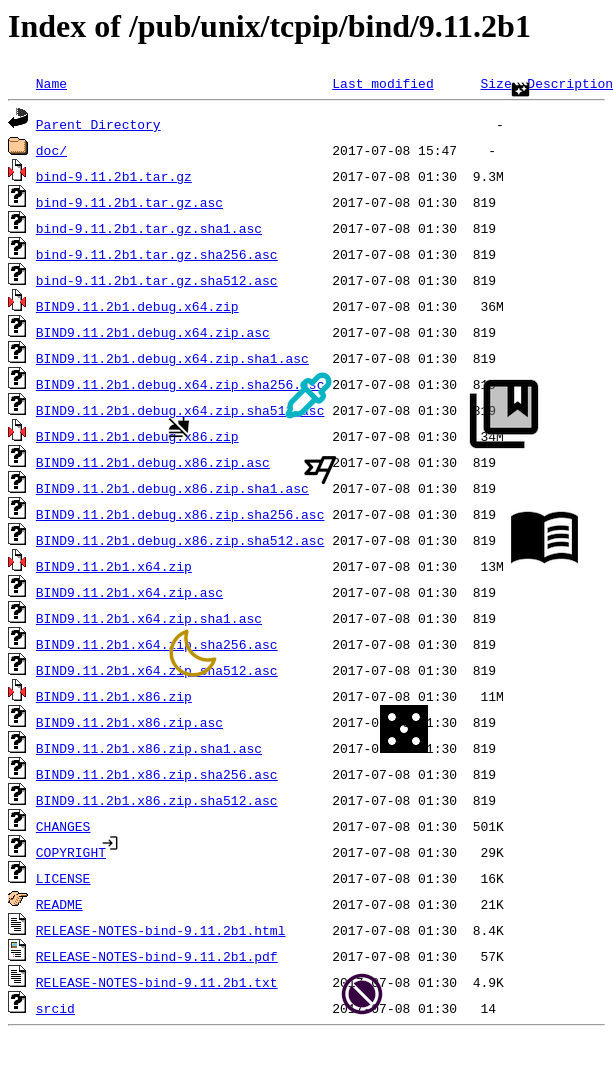 This screenshot has width=613, height=1076. I want to click on toggle dark mode or night theme, so click(191, 654).